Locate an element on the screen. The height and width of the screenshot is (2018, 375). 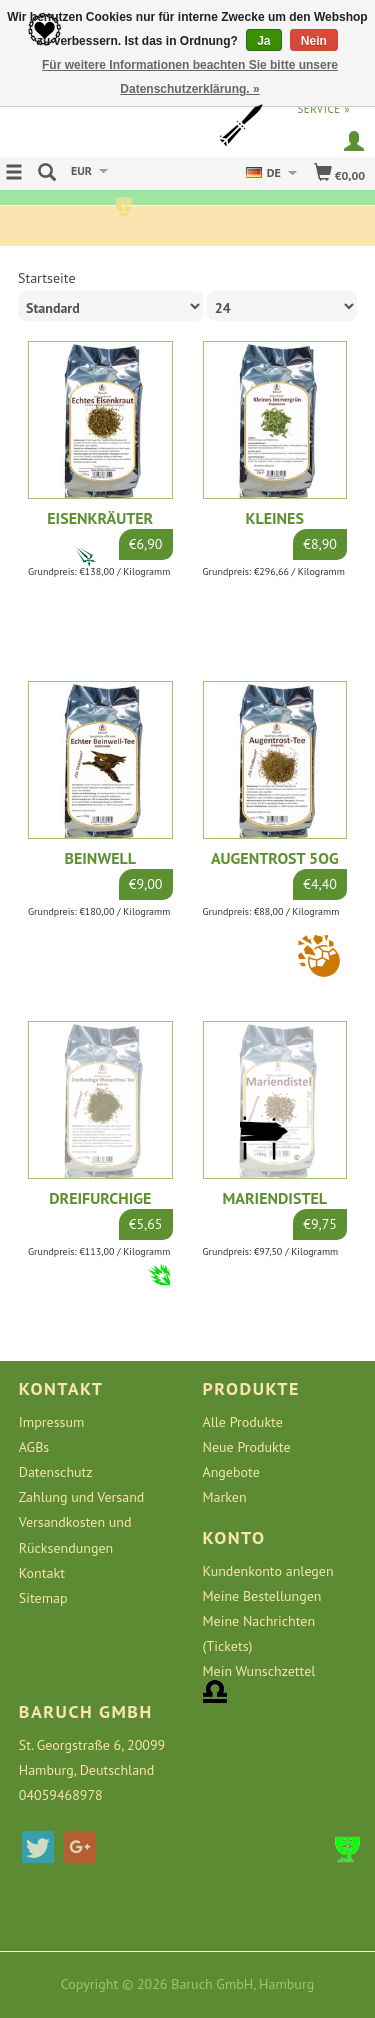
libra zodiac sign indicator is located at coordinates (215, 1692).